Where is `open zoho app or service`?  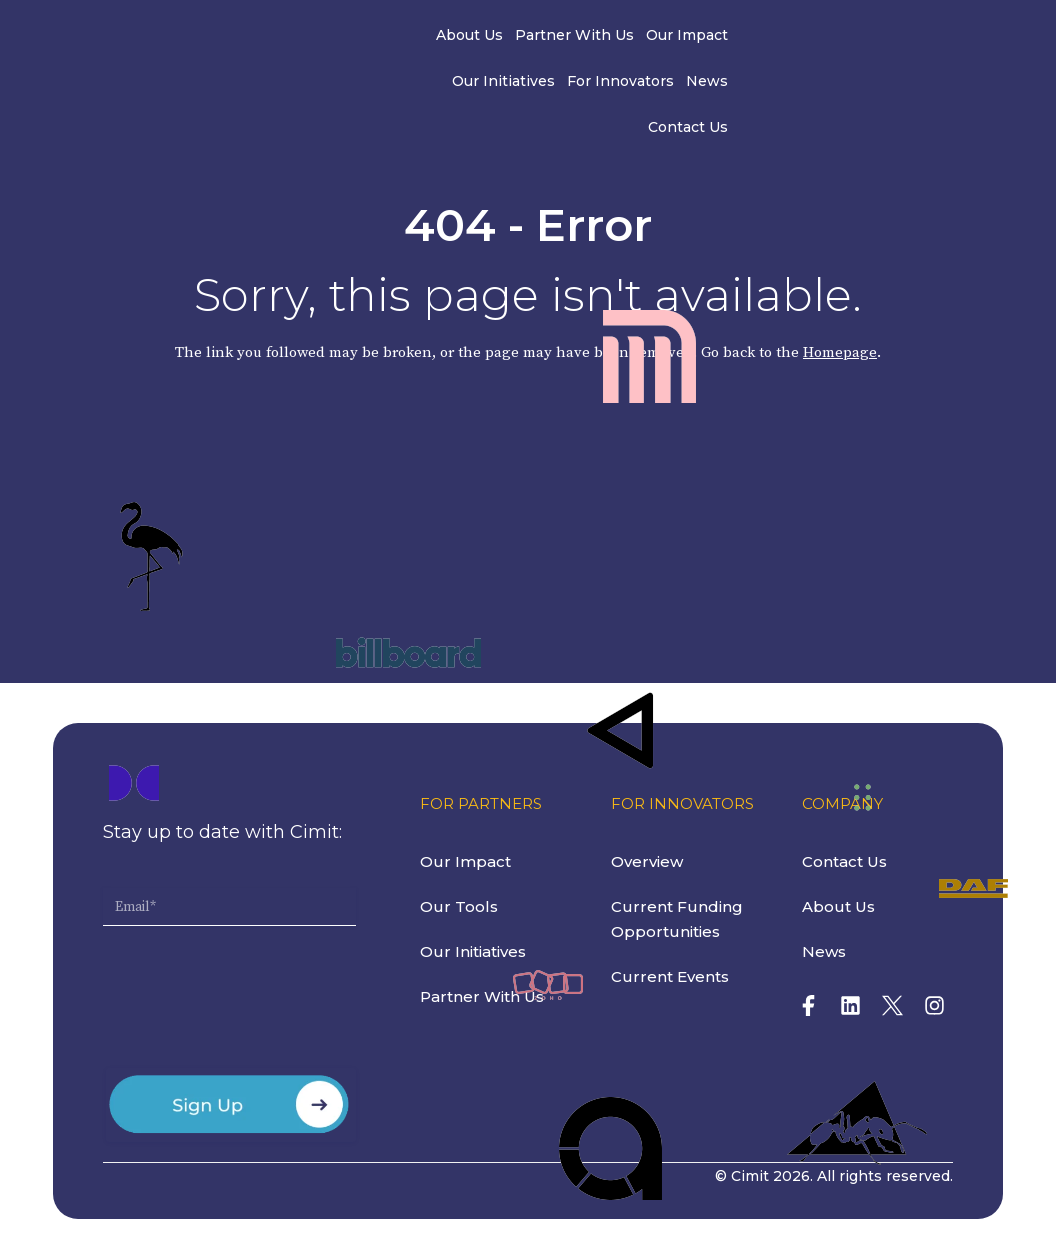 open zoho app or service is located at coordinates (548, 985).